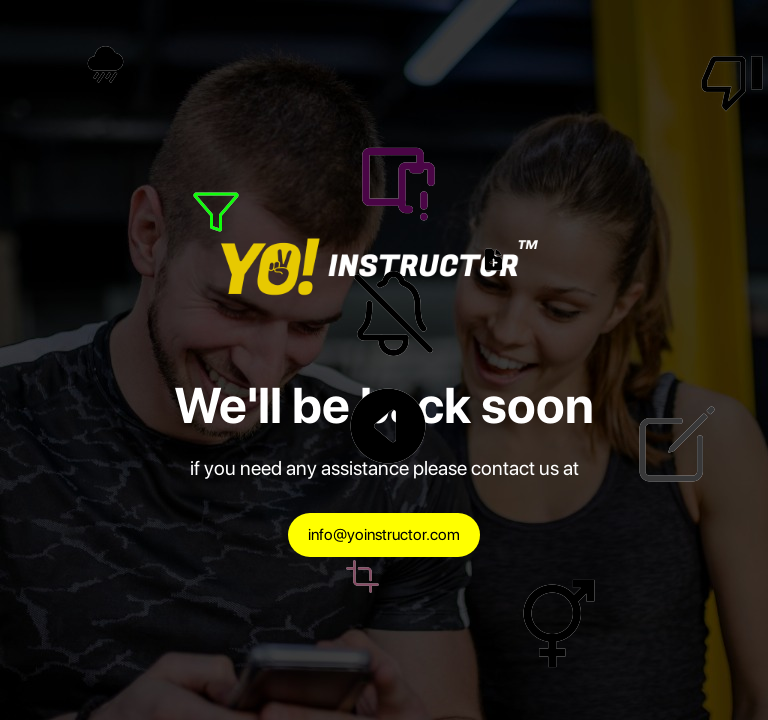 Image resolution: width=768 pixels, height=720 pixels. Describe the element at coordinates (388, 426) in the screenshot. I see `go back to previous screen` at that location.